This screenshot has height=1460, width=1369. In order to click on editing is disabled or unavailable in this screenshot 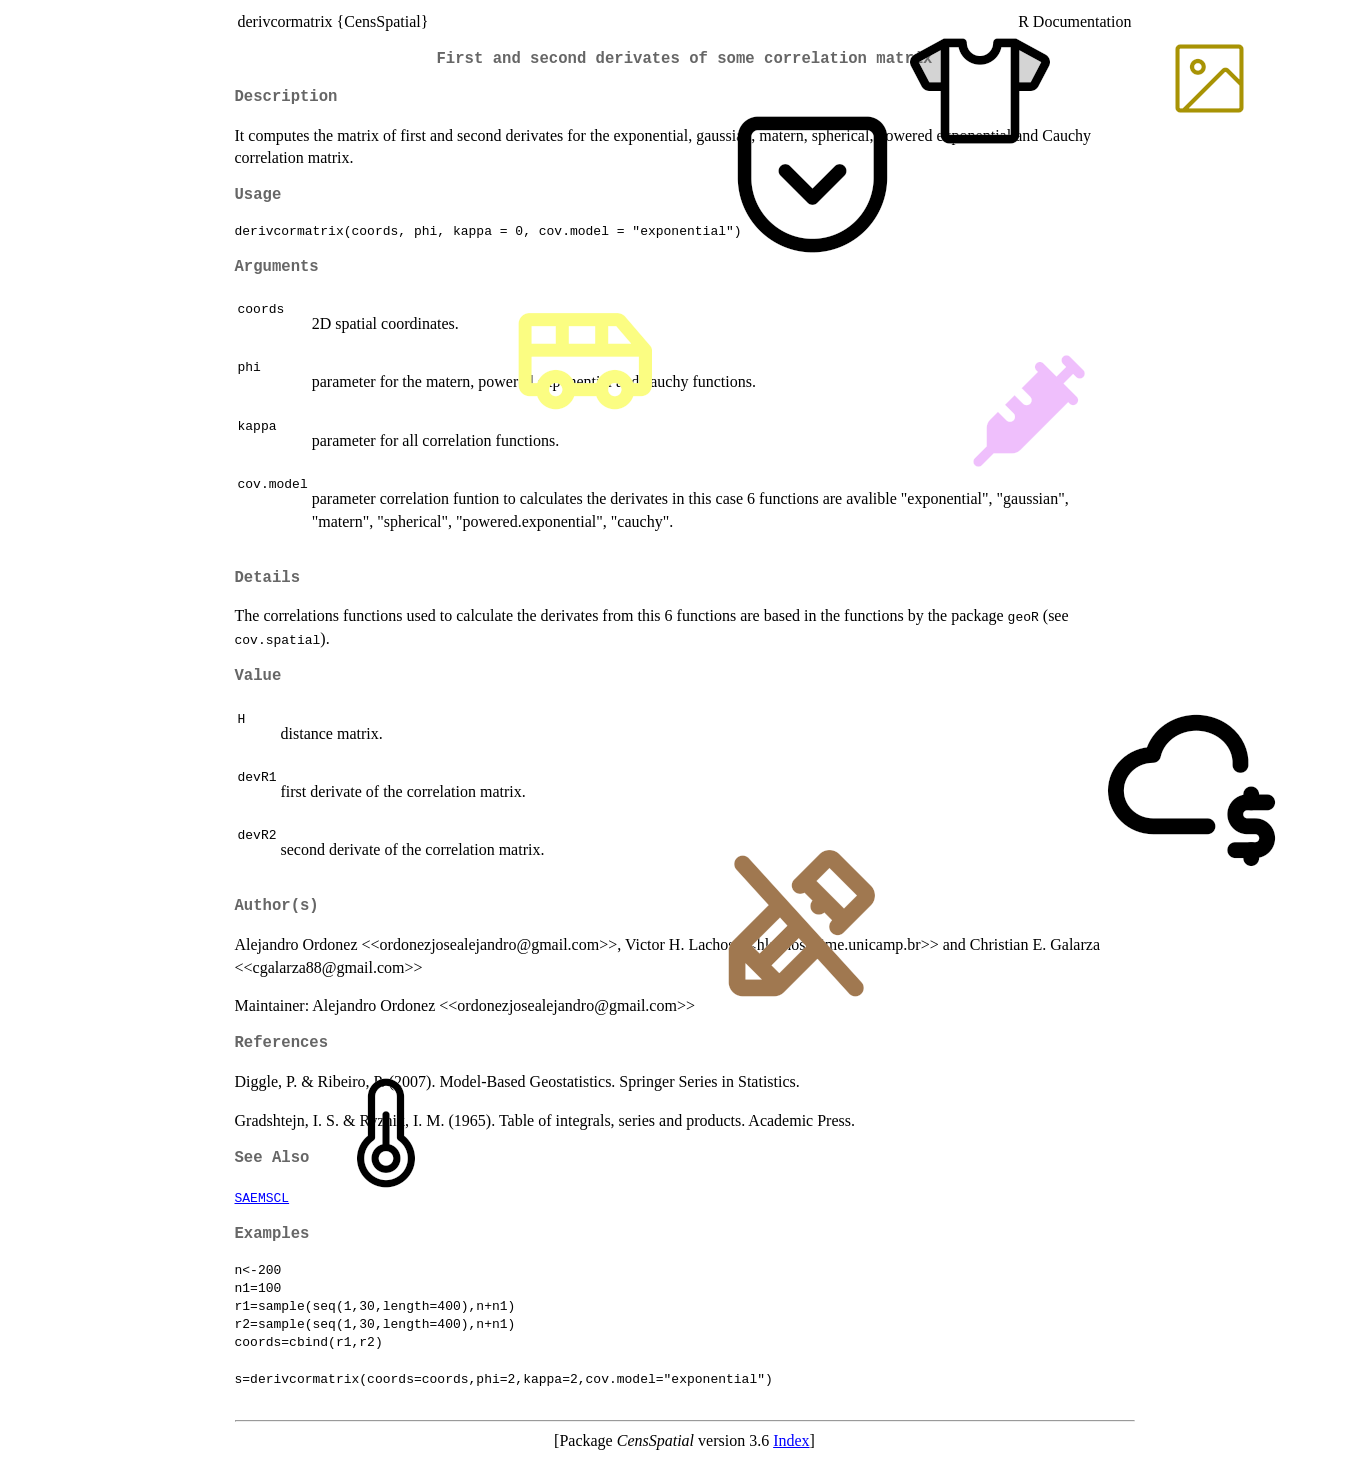, I will do `click(799, 926)`.